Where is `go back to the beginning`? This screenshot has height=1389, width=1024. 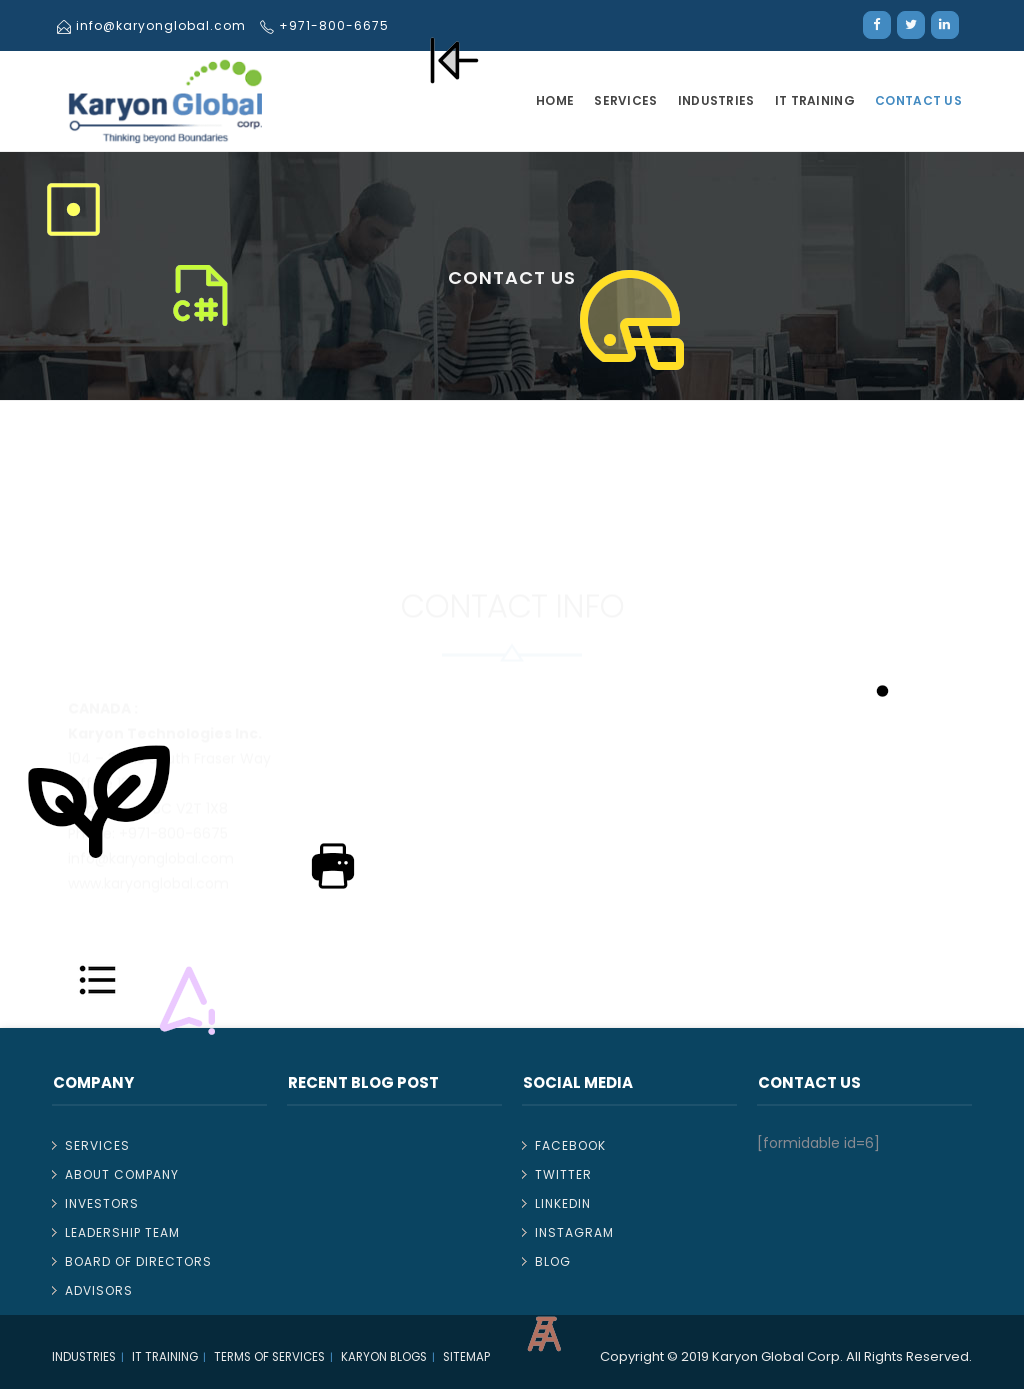
go back to the beginning is located at coordinates (453, 60).